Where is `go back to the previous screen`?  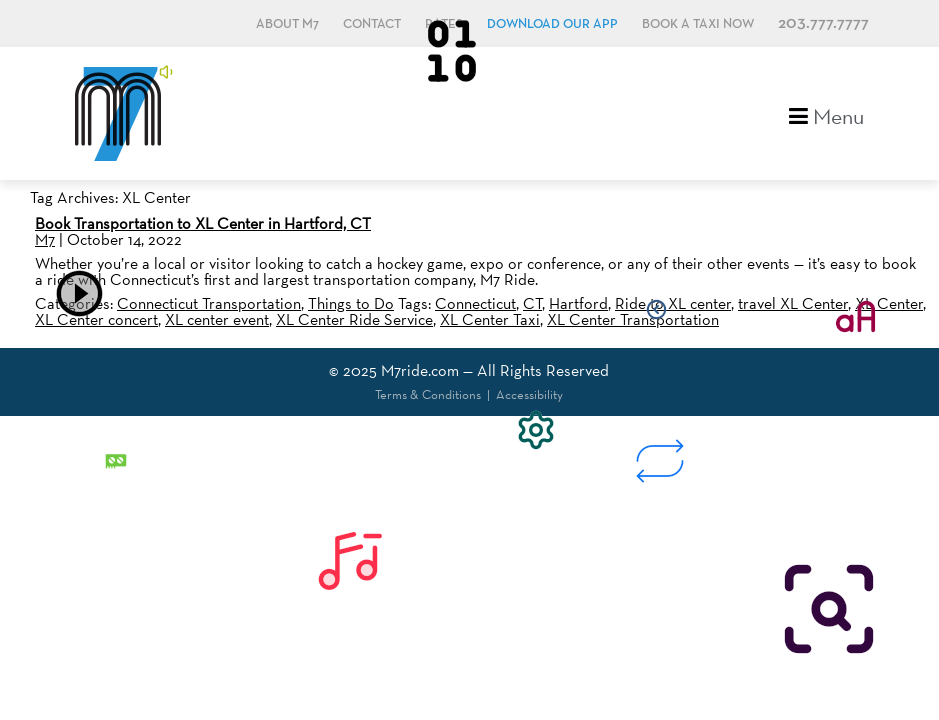
go back to the previous screen is located at coordinates (656, 309).